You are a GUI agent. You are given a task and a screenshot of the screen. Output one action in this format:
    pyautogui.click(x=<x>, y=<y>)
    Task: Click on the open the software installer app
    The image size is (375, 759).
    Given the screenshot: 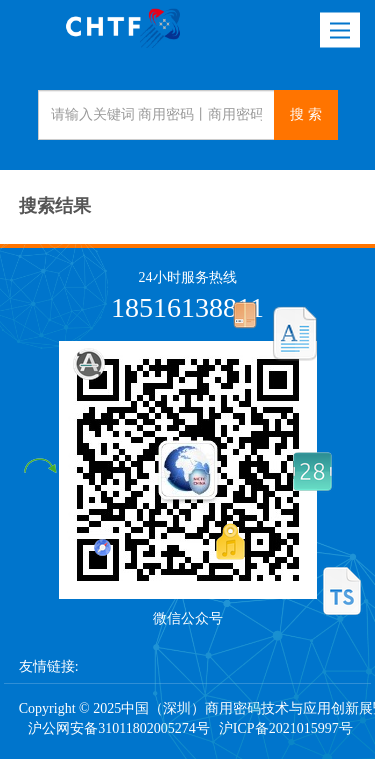 What is the action you would take?
    pyautogui.click(x=245, y=315)
    